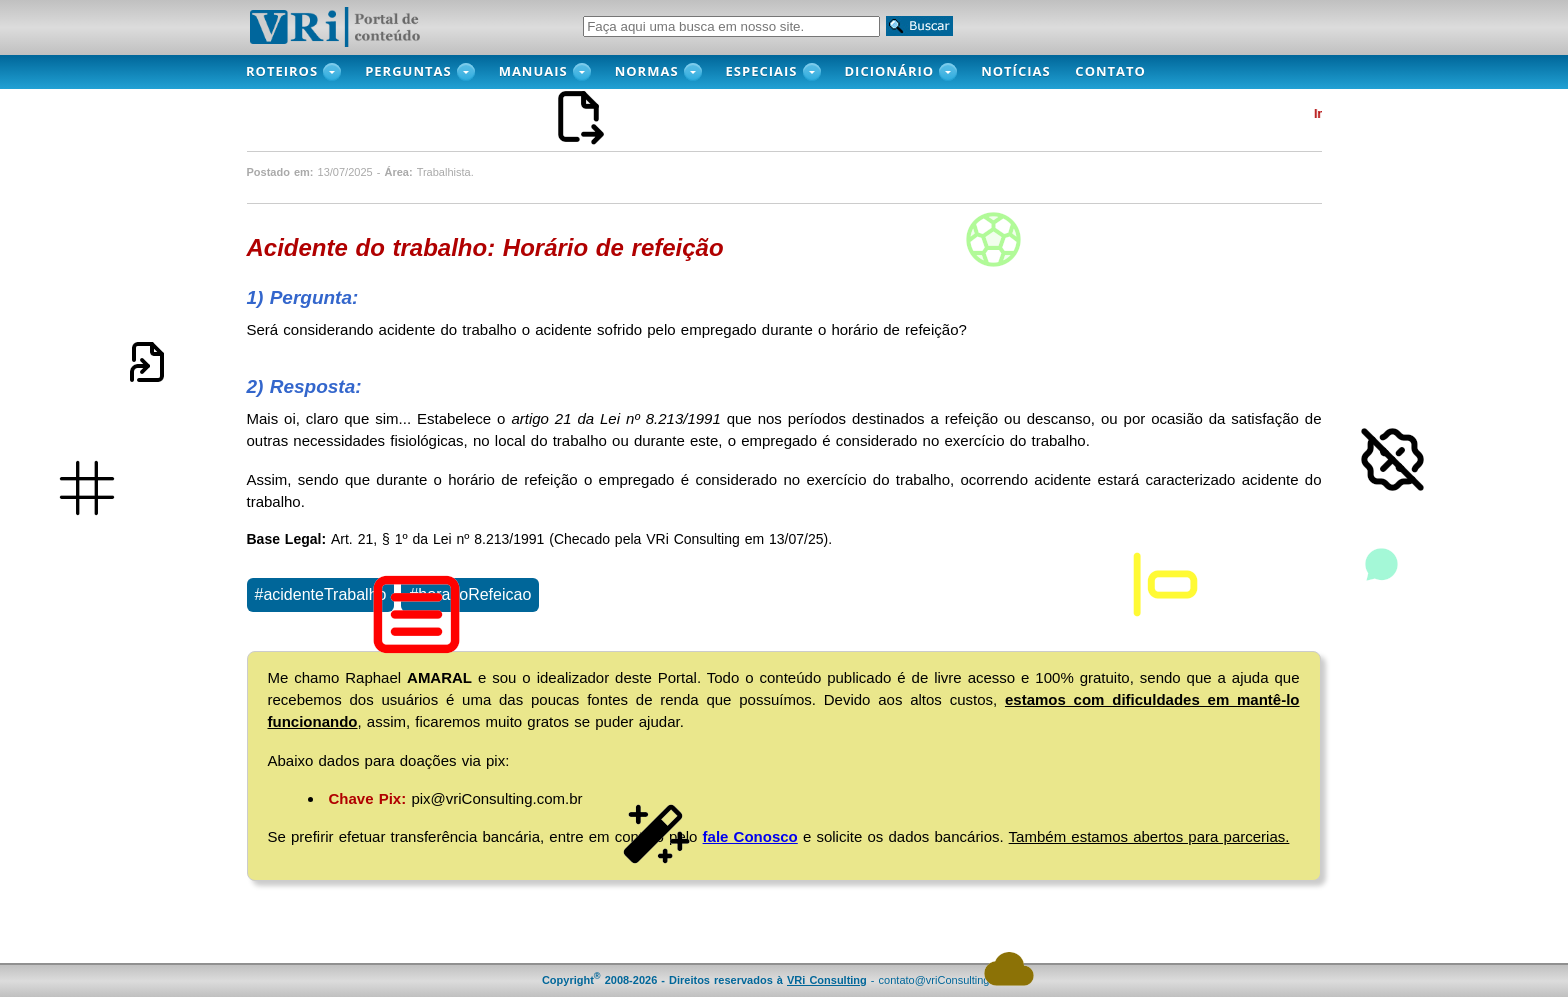 The width and height of the screenshot is (1568, 997). I want to click on create a symbolic link to this file, so click(148, 362).